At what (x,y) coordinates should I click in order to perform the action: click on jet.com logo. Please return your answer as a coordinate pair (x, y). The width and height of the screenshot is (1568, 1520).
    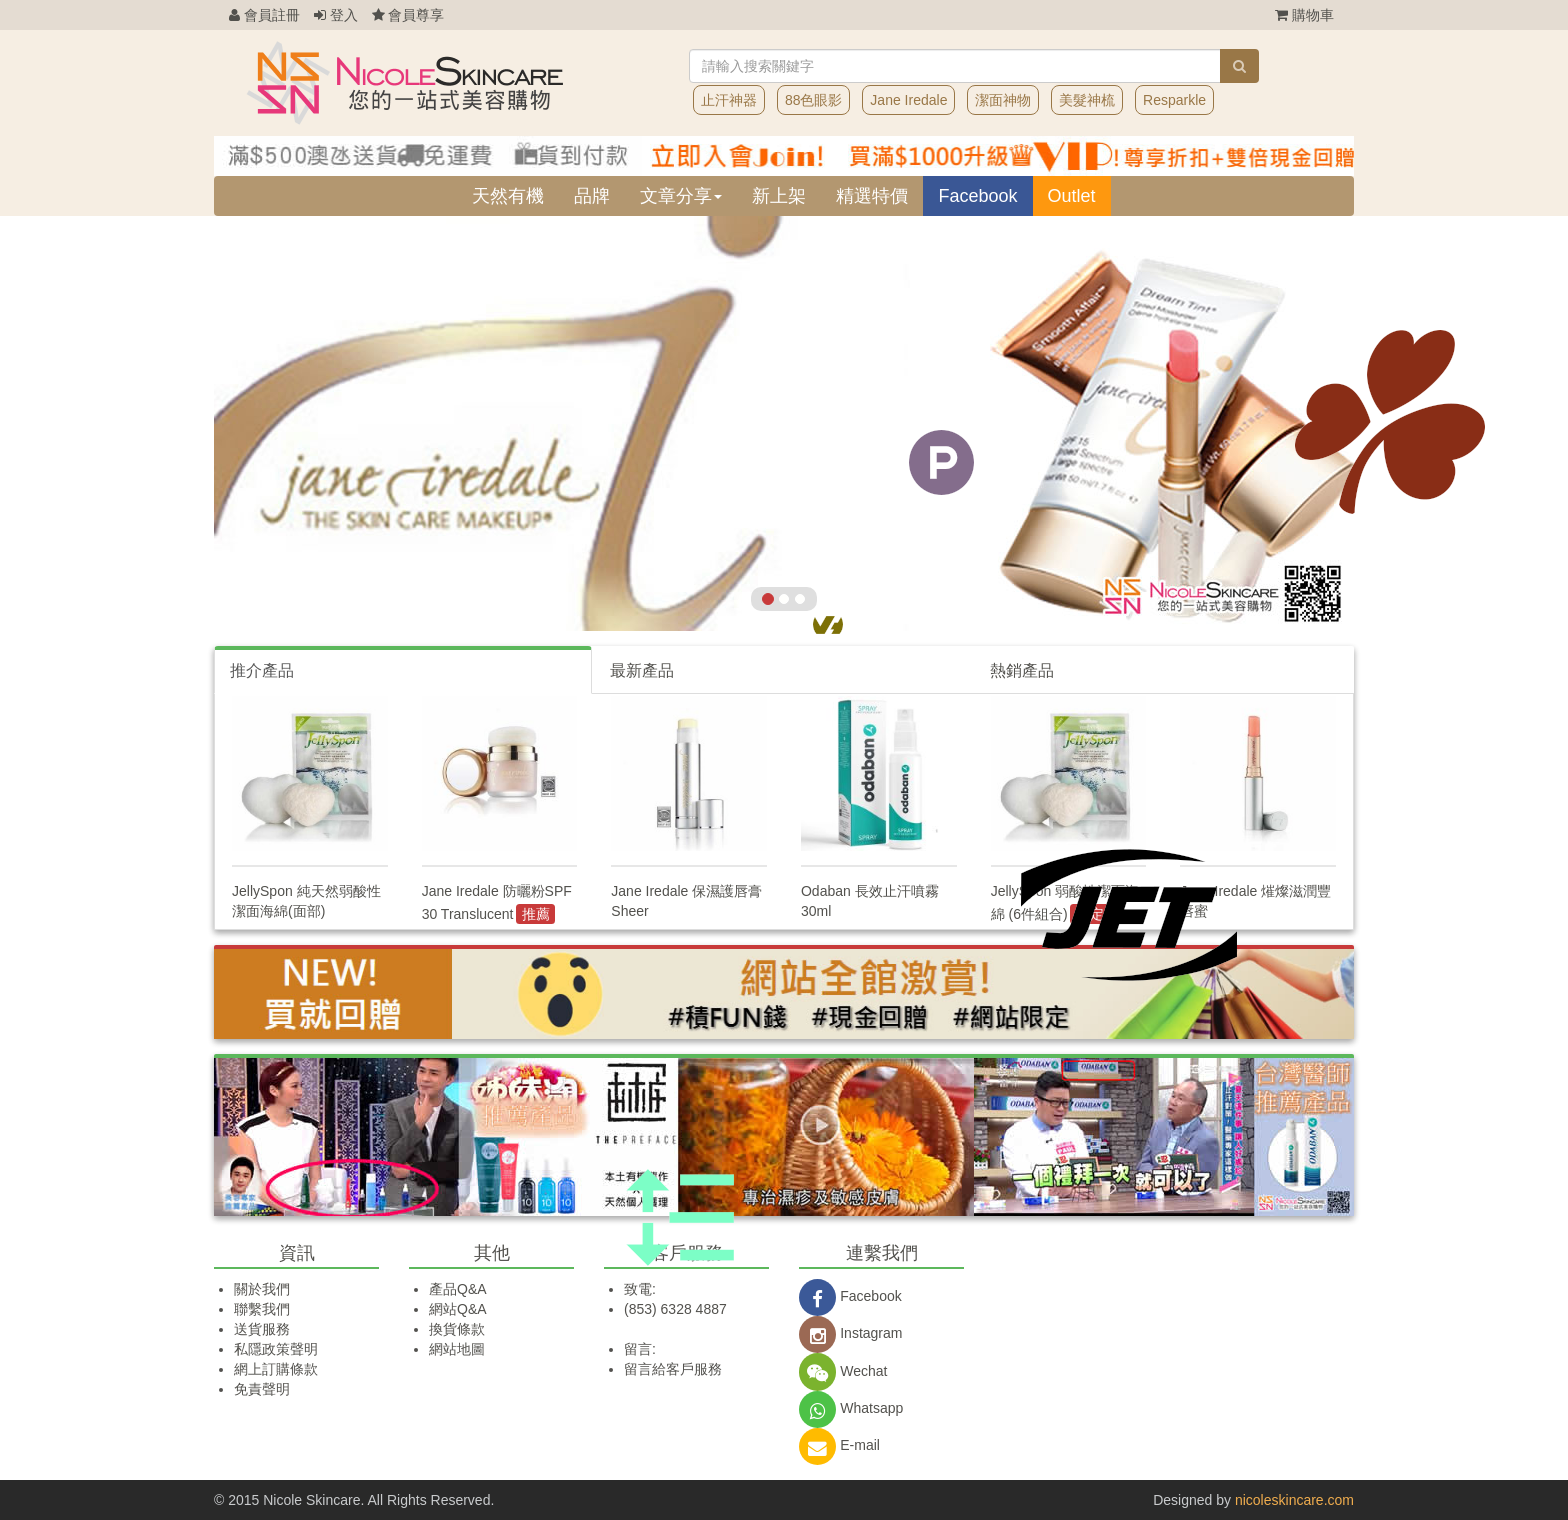
    Looking at the image, I should click on (1129, 915).